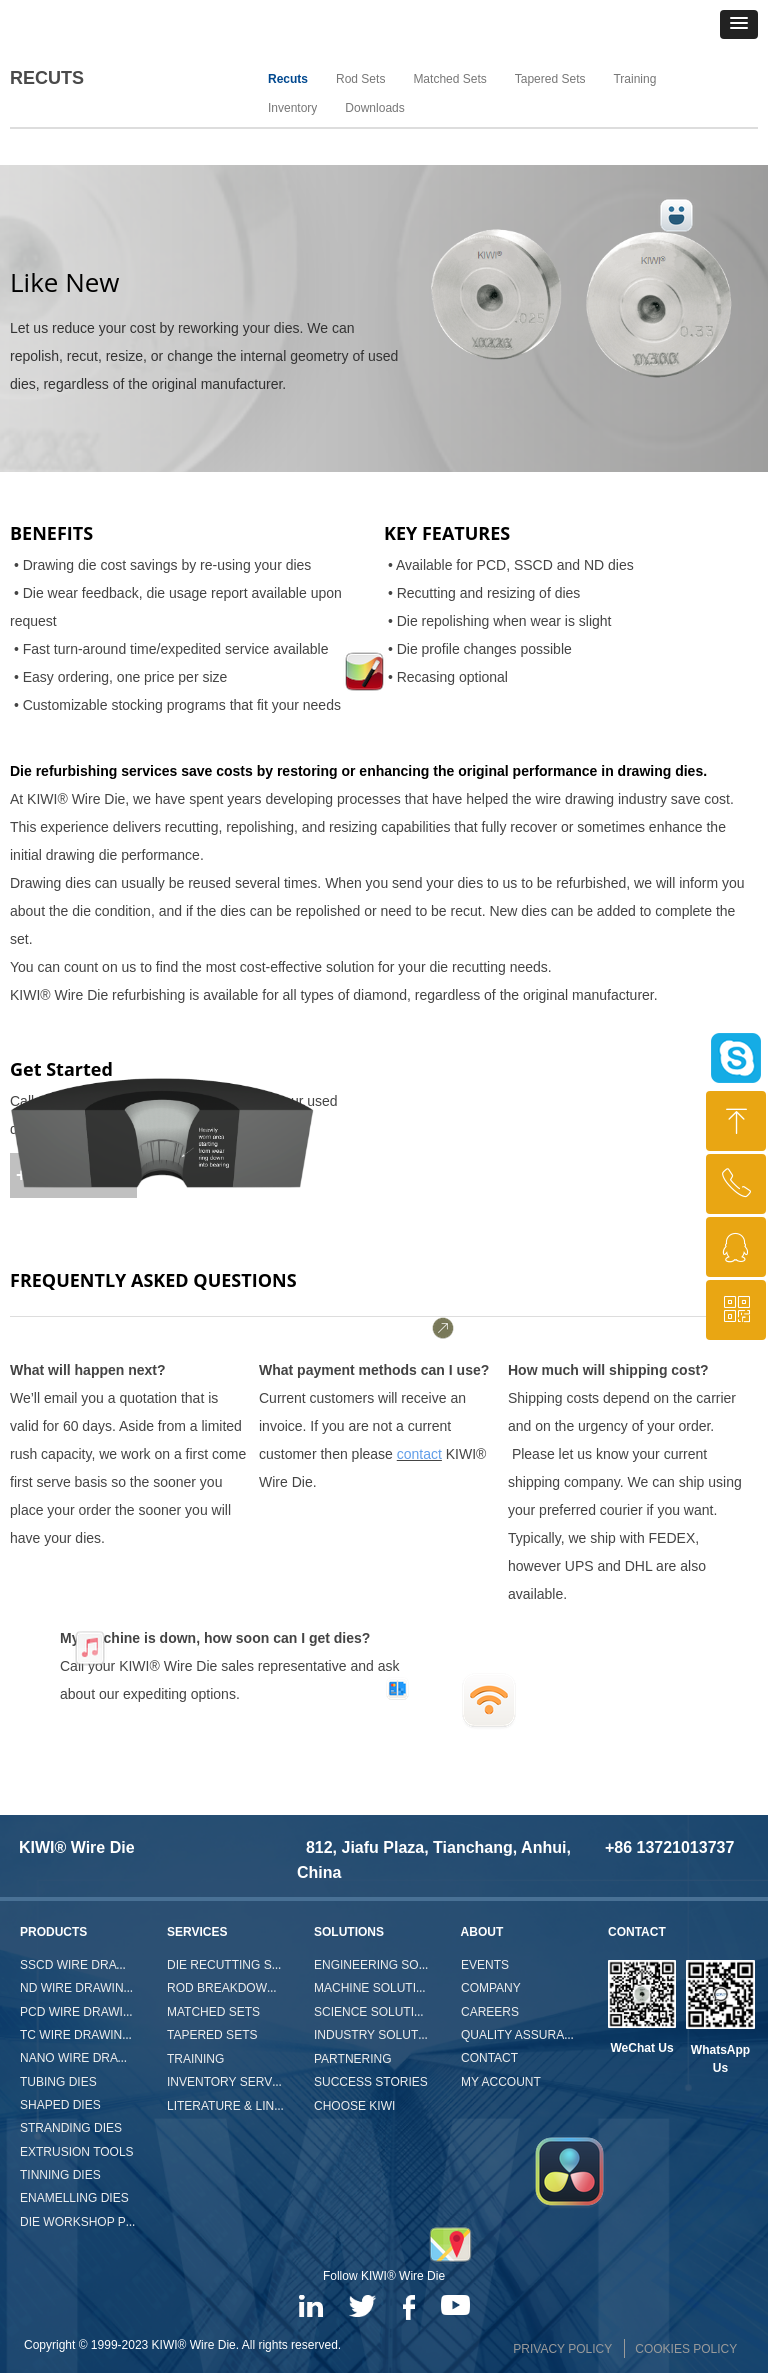  What do you see at coordinates (90, 1648) in the screenshot?
I see `an audio or music file` at bounding box center [90, 1648].